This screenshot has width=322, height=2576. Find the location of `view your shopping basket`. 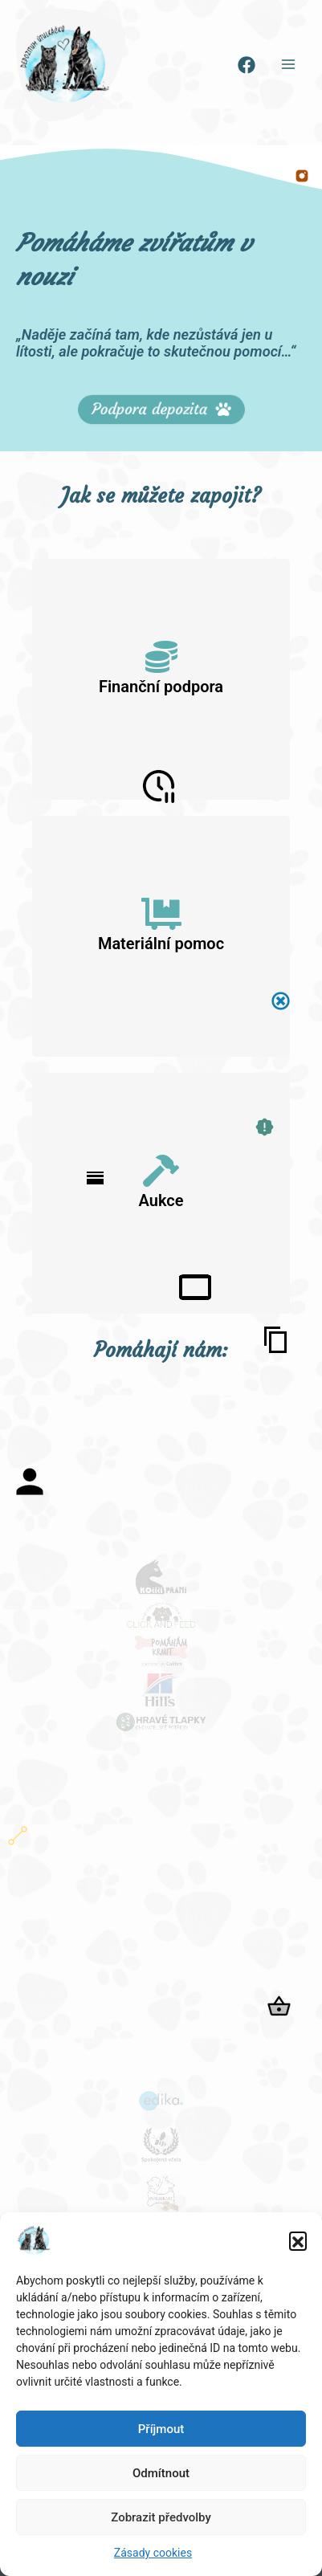

view your shopping basket is located at coordinates (279, 2006).